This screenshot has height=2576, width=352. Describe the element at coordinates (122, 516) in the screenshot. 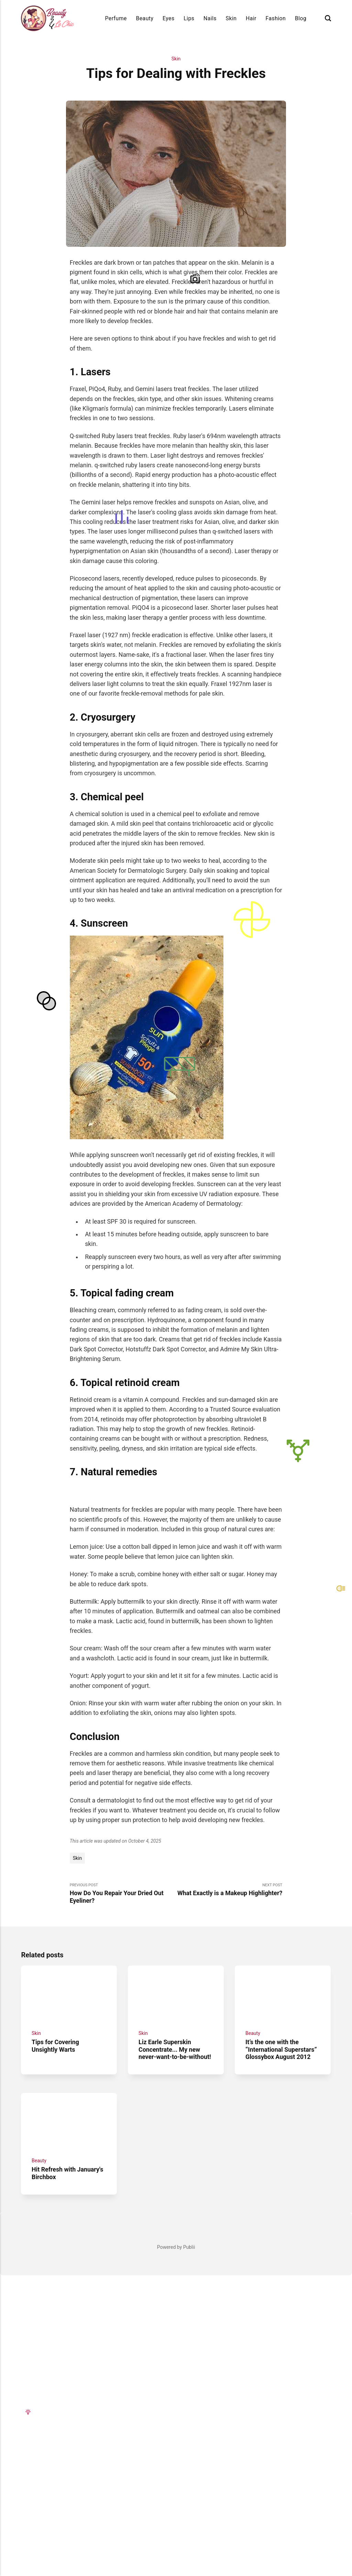

I see `view analytics or statistics` at that location.